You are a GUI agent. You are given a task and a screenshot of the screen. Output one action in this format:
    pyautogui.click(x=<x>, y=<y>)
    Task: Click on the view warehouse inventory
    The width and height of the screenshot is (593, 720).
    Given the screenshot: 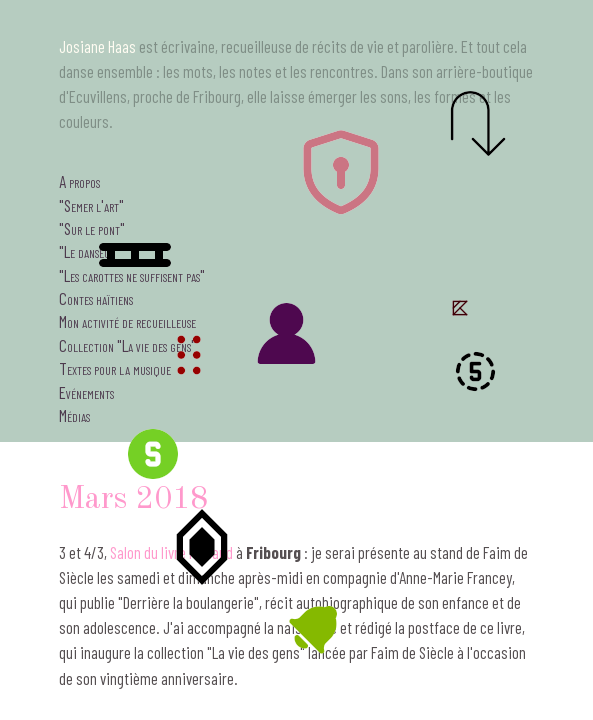 What is the action you would take?
    pyautogui.click(x=135, y=235)
    